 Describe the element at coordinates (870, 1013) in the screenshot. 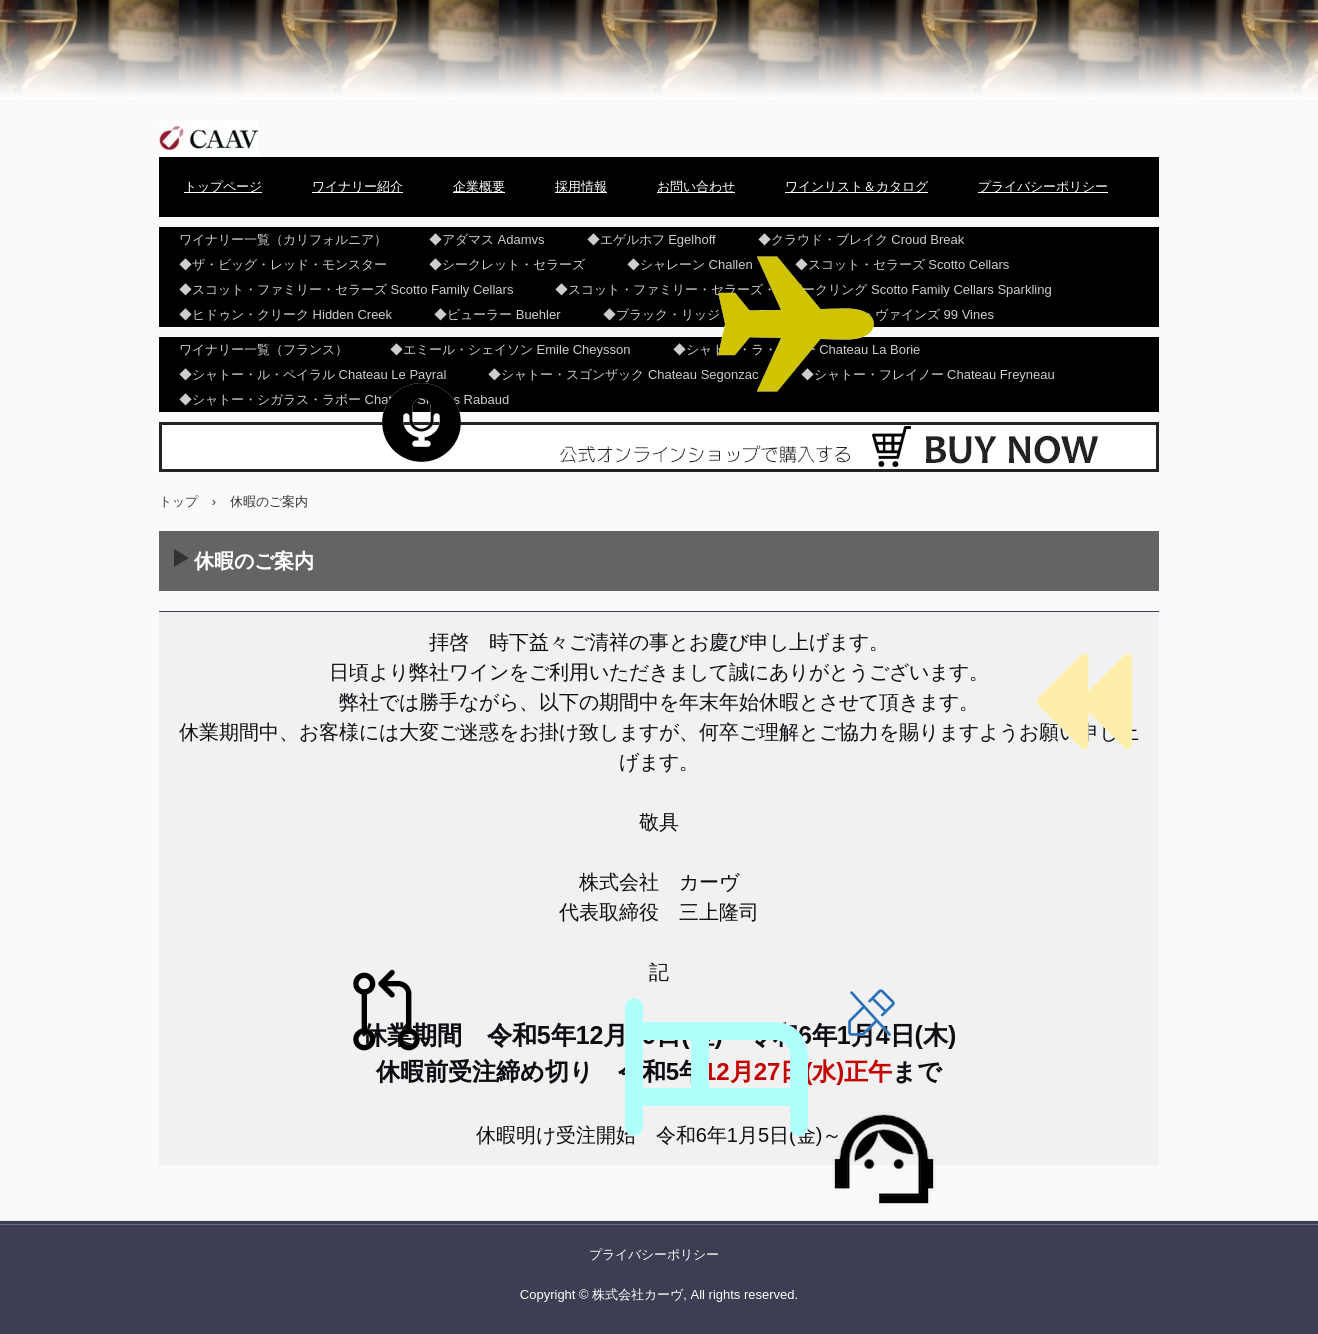

I see `editing is disabled` at that location.